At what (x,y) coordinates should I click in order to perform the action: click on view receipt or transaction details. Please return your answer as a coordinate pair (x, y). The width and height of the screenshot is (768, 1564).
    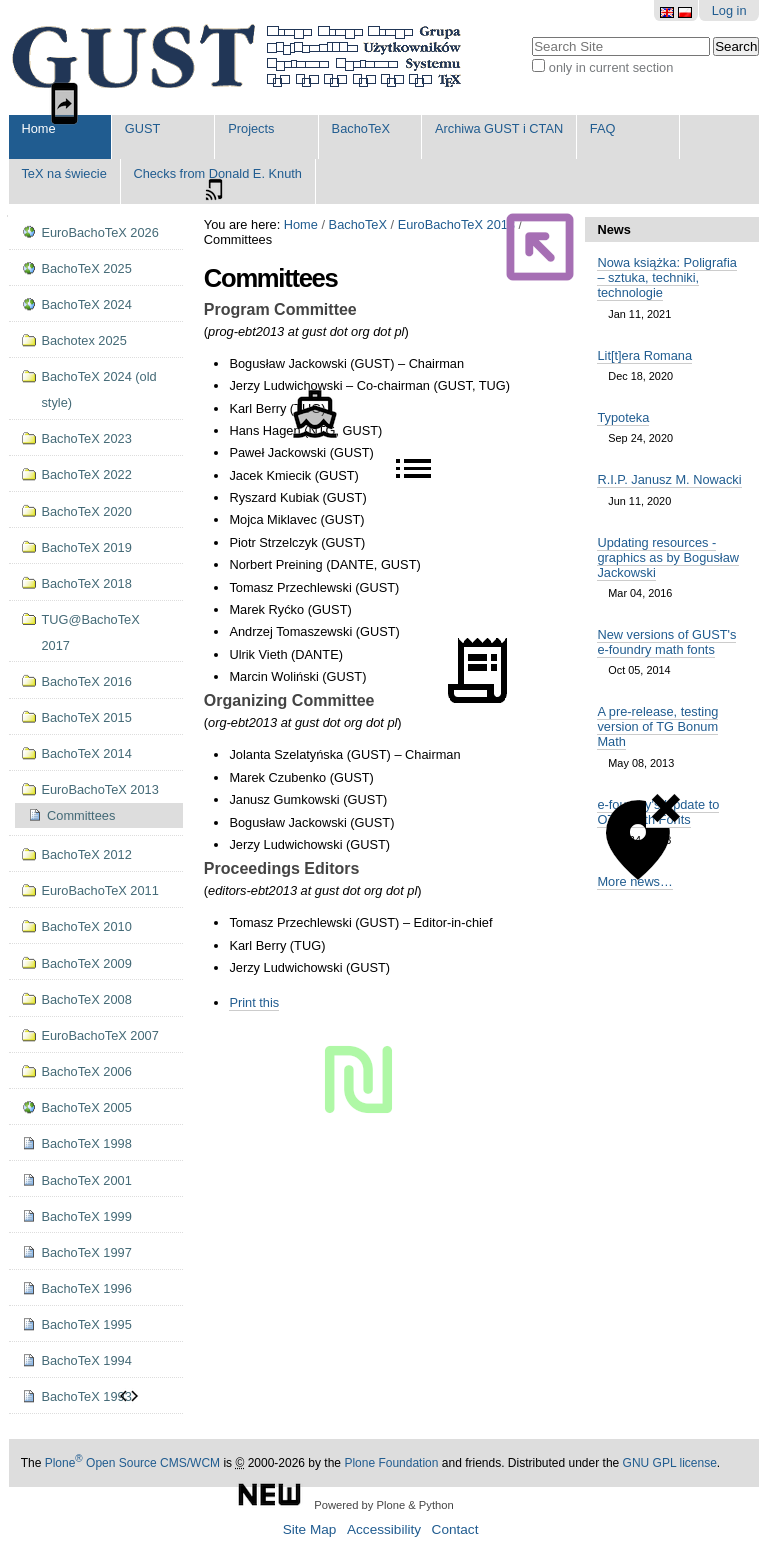
    Looking at the image, I should click on (477, 670).